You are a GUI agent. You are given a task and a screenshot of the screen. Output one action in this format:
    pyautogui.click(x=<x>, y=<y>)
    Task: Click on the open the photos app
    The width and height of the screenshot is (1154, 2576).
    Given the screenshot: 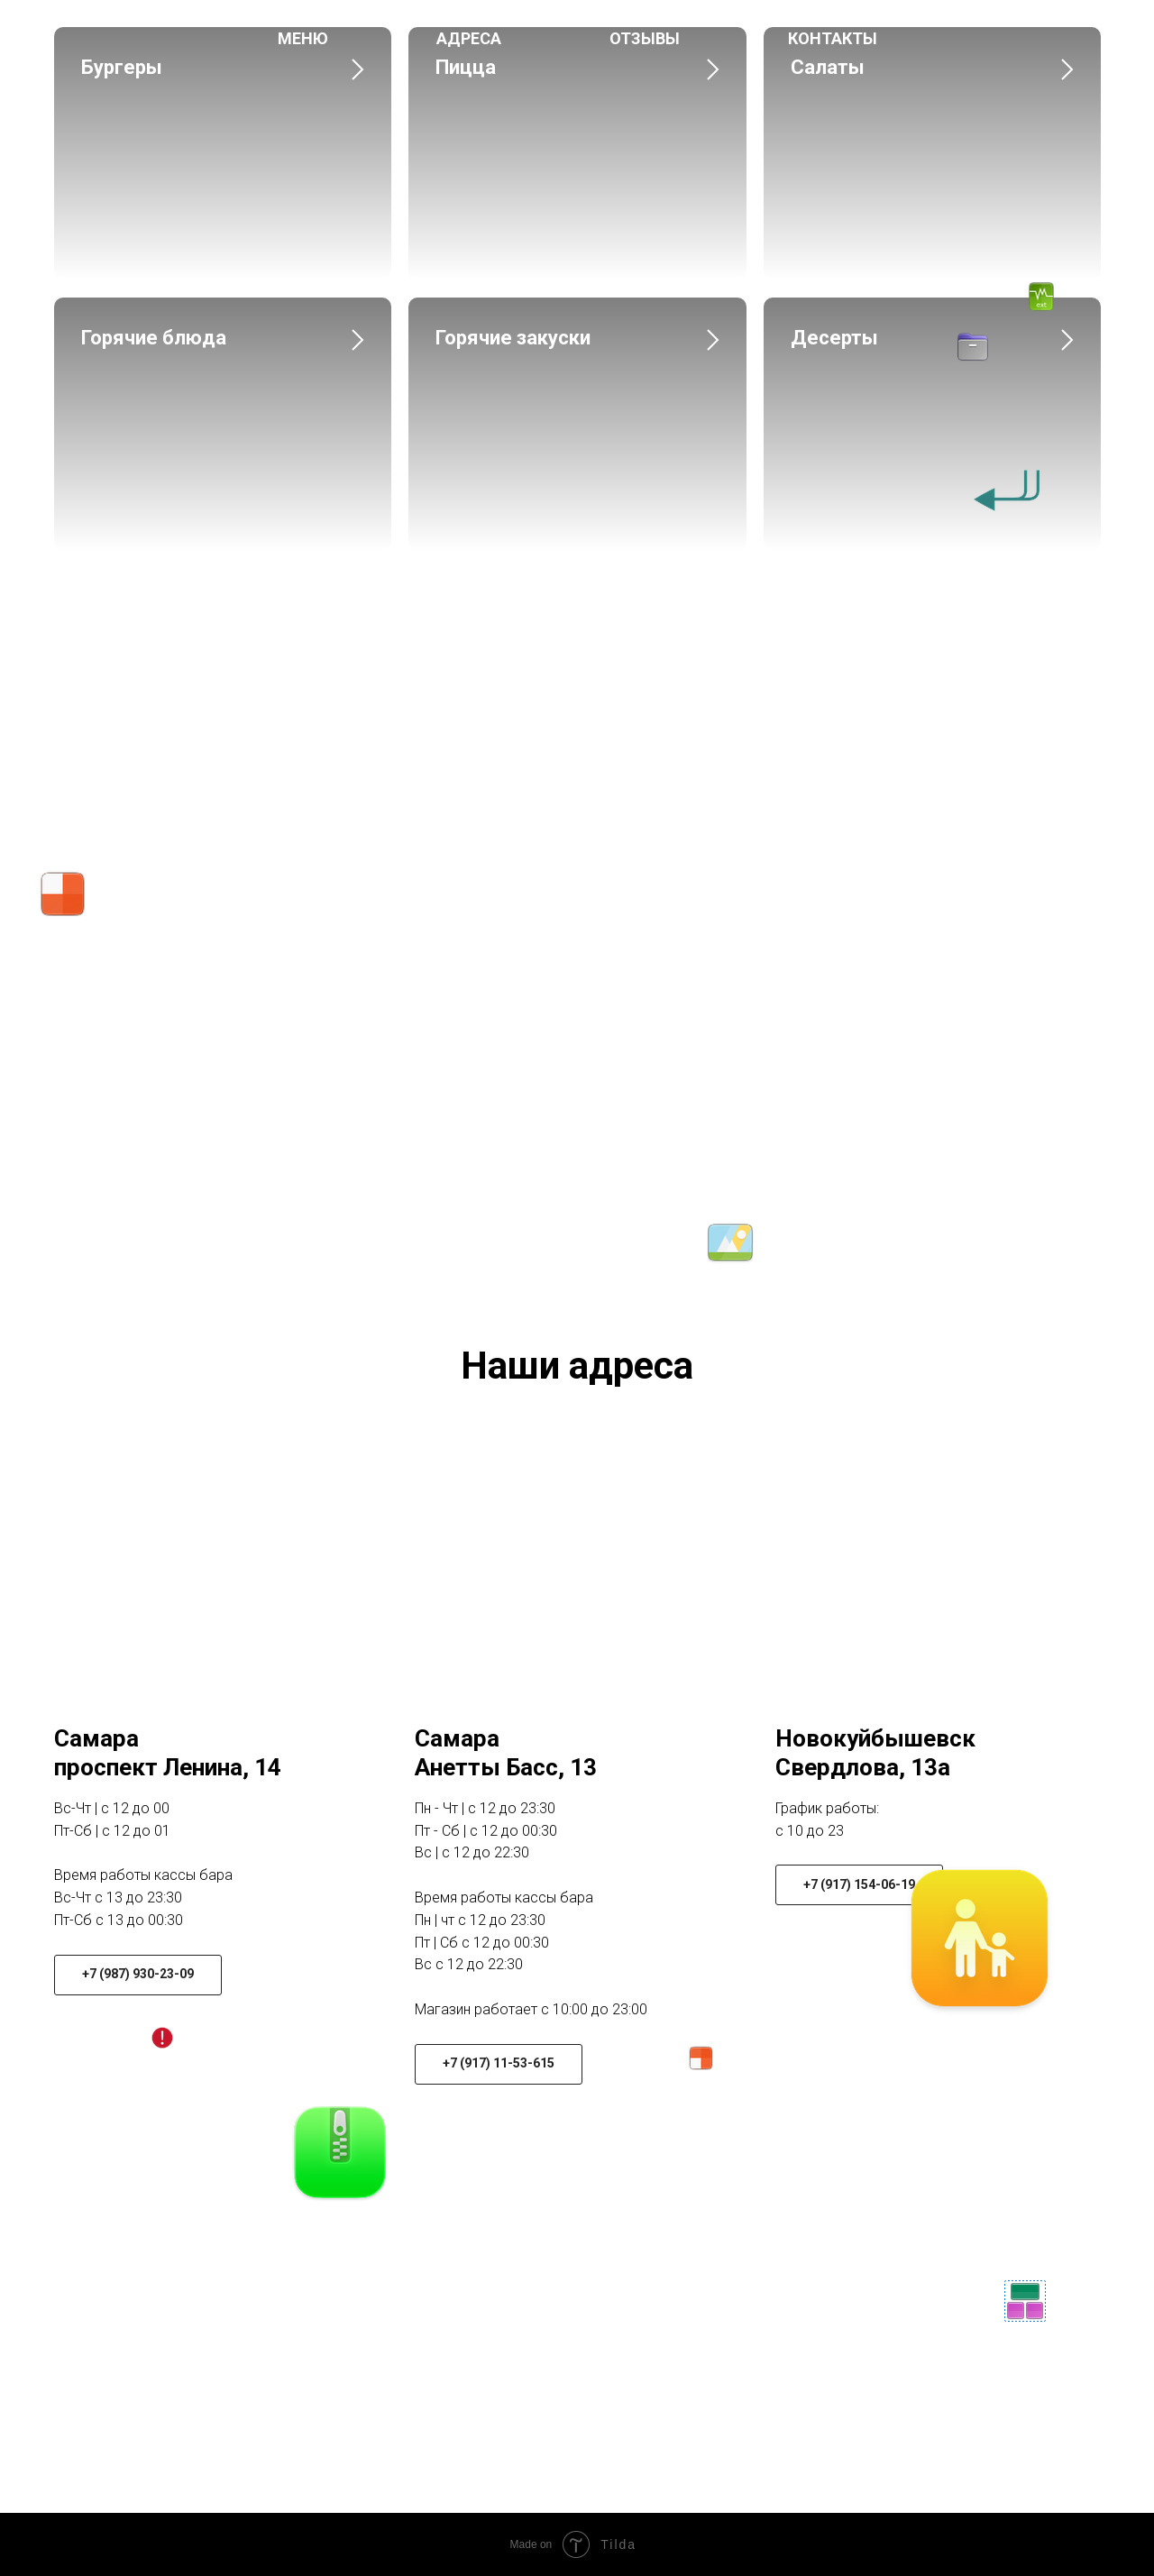 What is the action you would take?
    pyautogui.click(x=730, y=1242)
    